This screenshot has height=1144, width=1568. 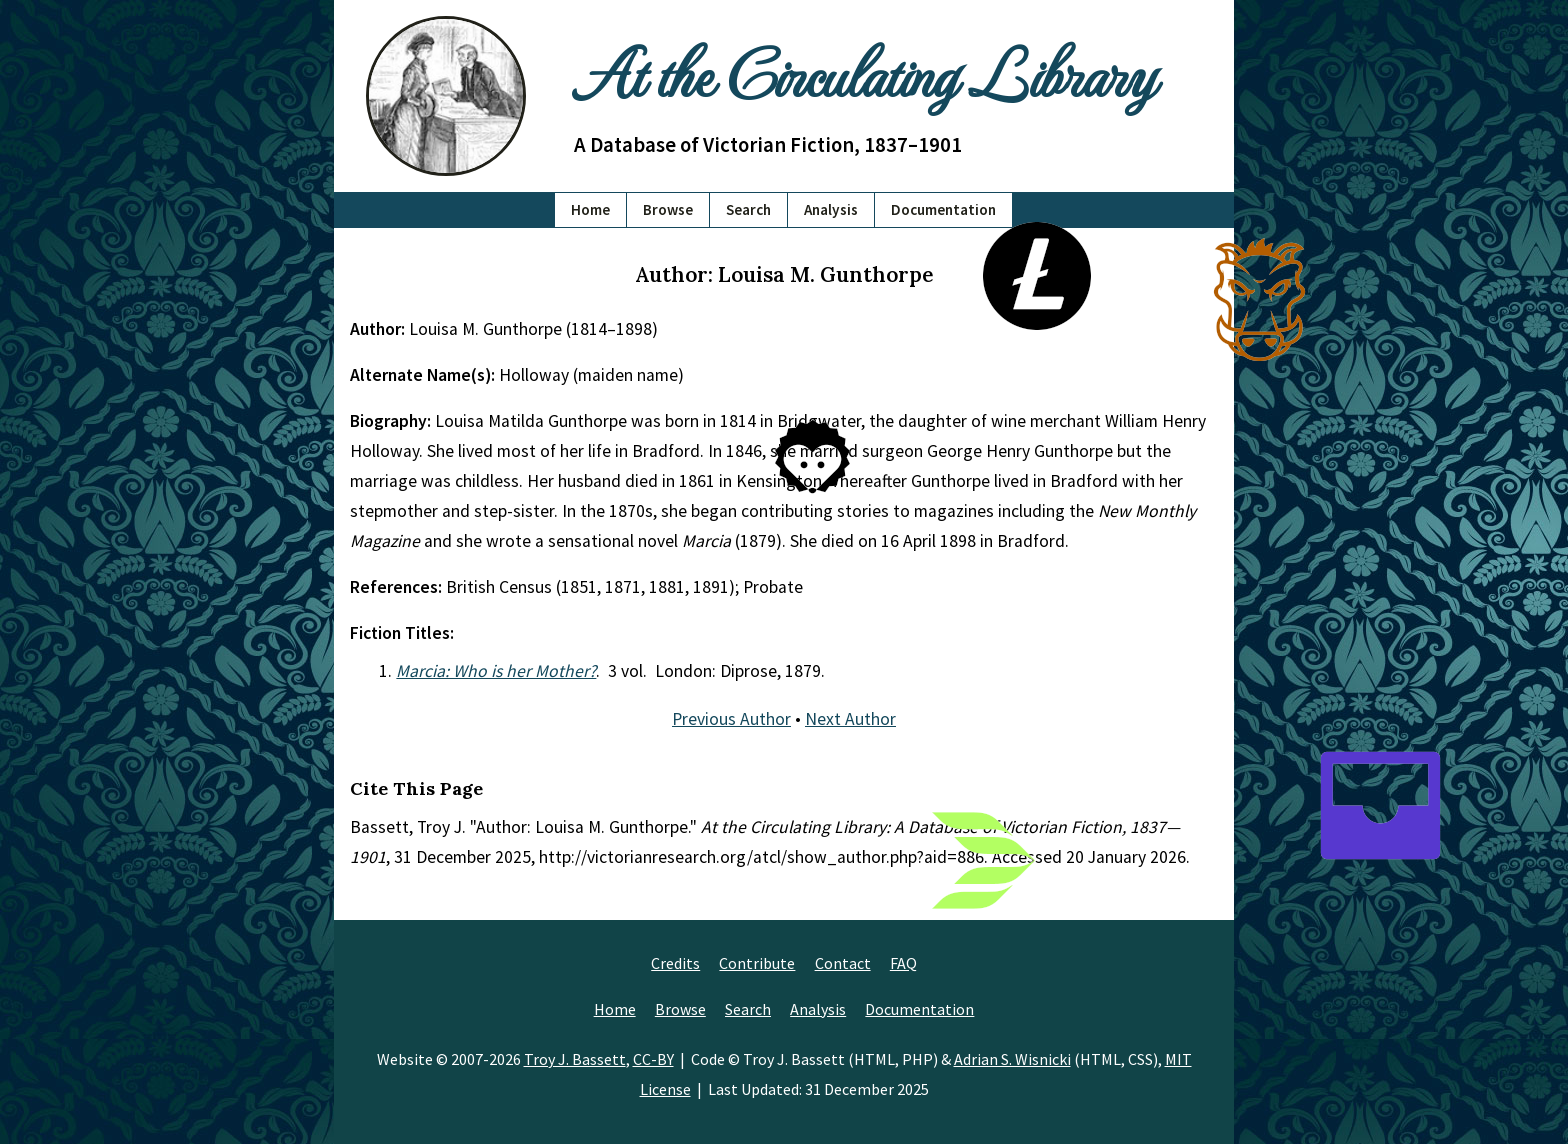 What do you see at coordinates (812, 456) in the screenshot?
I see `open HedgeDoc collaborative markdown editor` at bounding box center [812, 456].